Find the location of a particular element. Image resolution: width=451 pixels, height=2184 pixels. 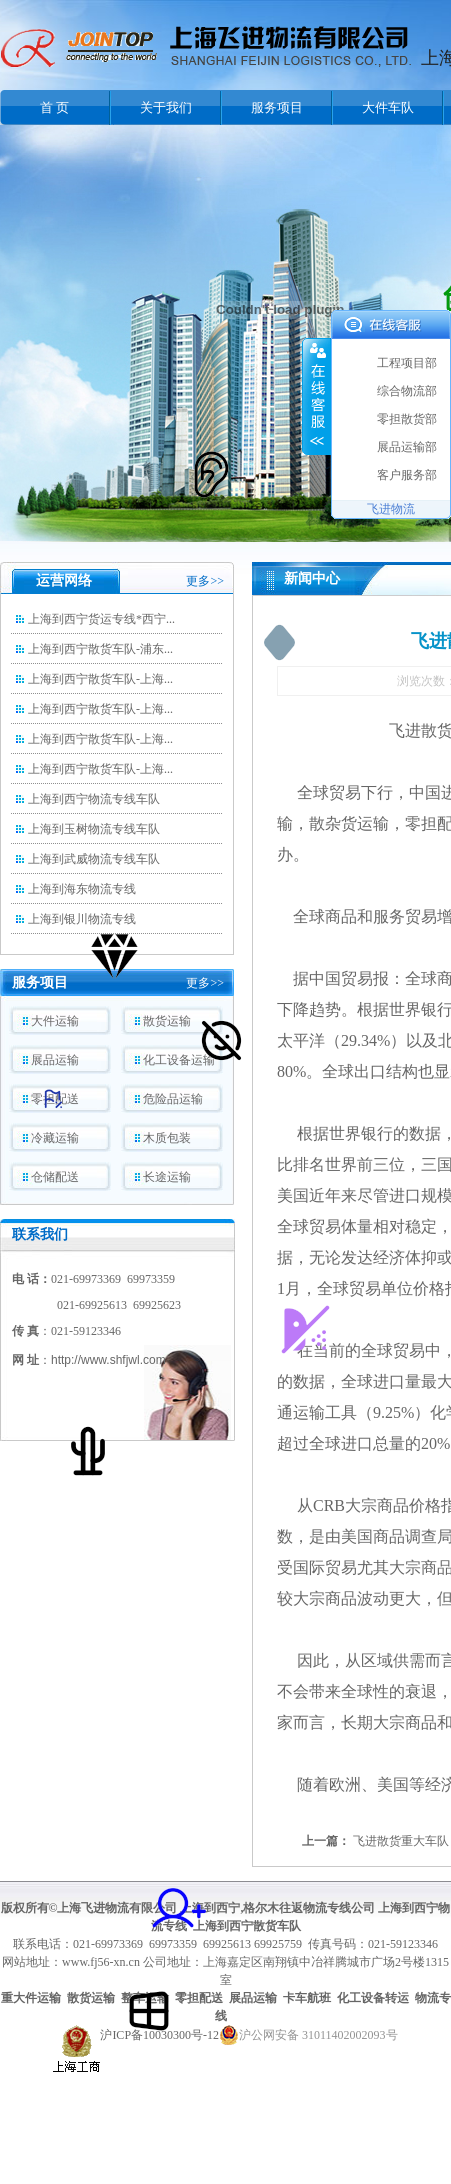

indicates desert or arid climate setting is located at coordinates (88, 1451).